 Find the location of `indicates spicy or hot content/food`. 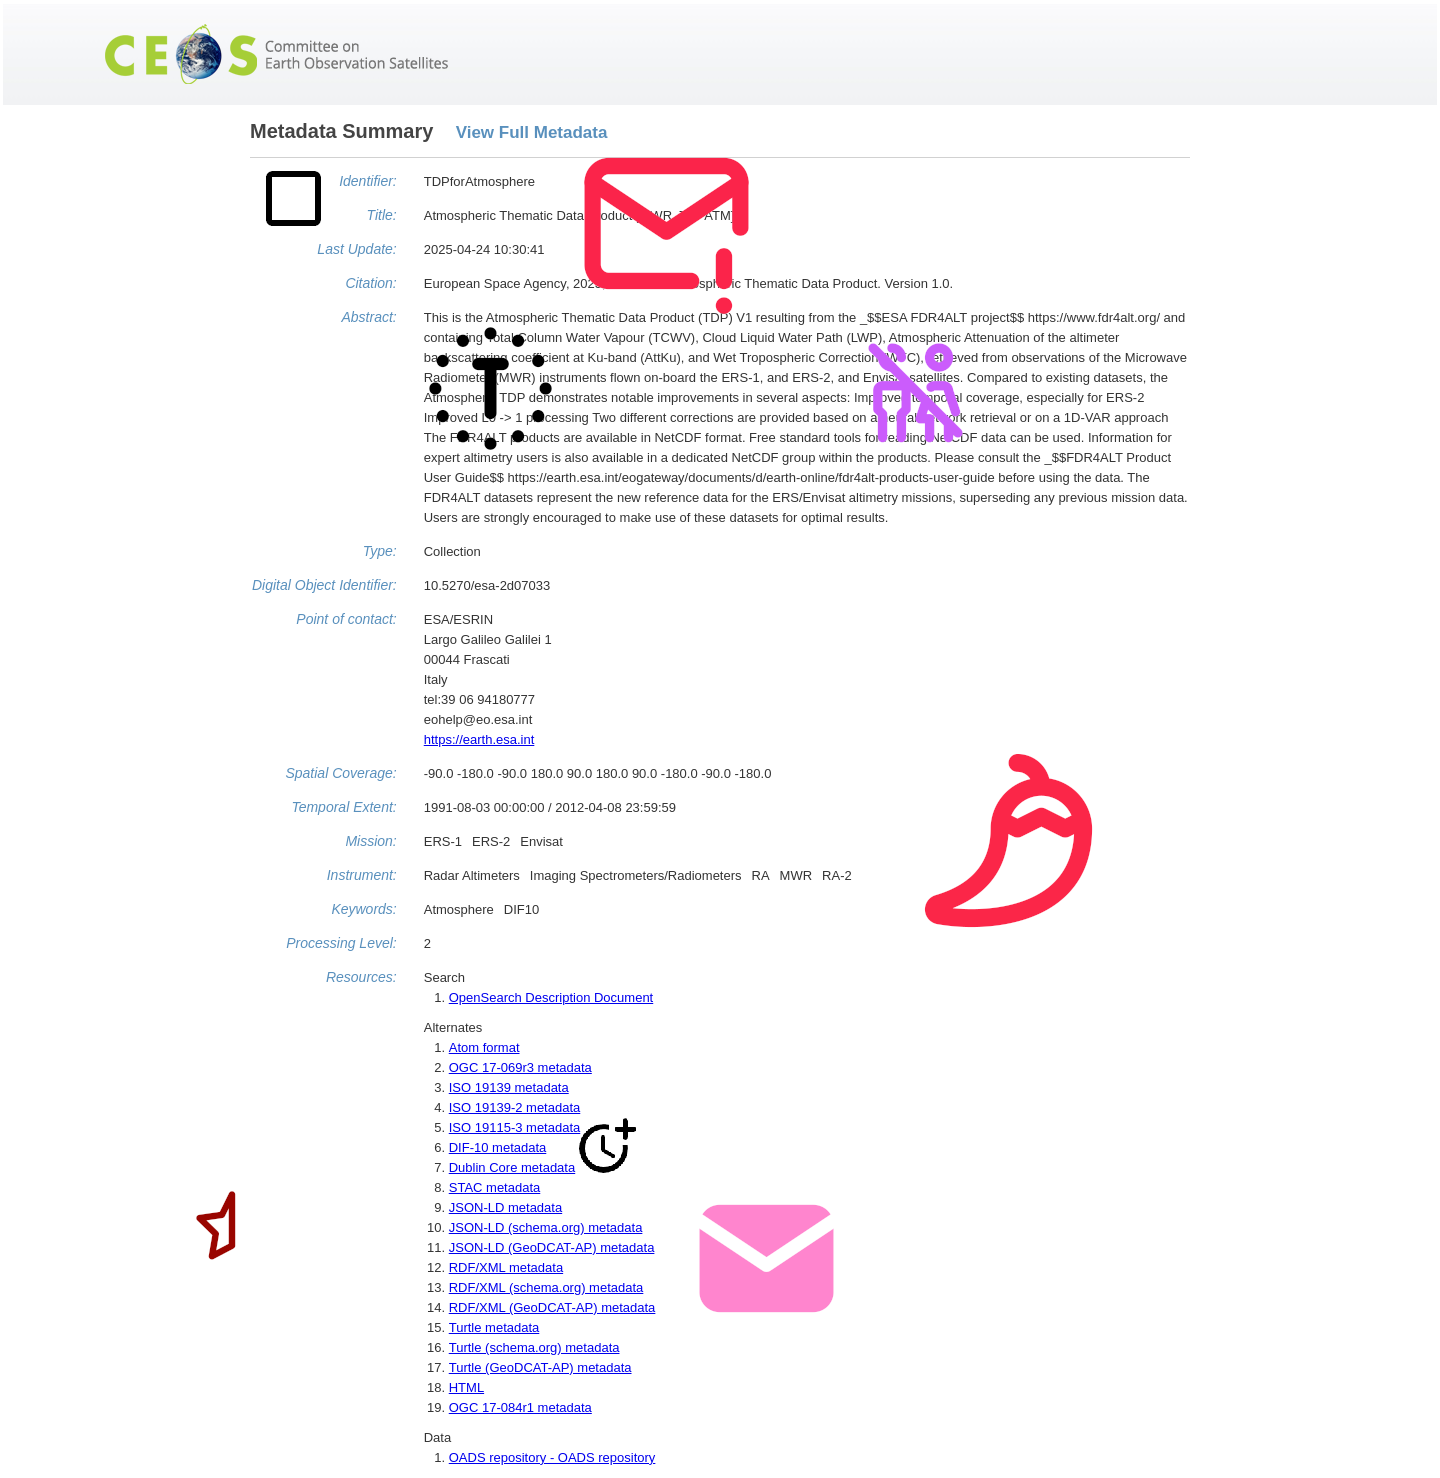

indicates spicy or hot content/food is located at coordinates (1017, 846).